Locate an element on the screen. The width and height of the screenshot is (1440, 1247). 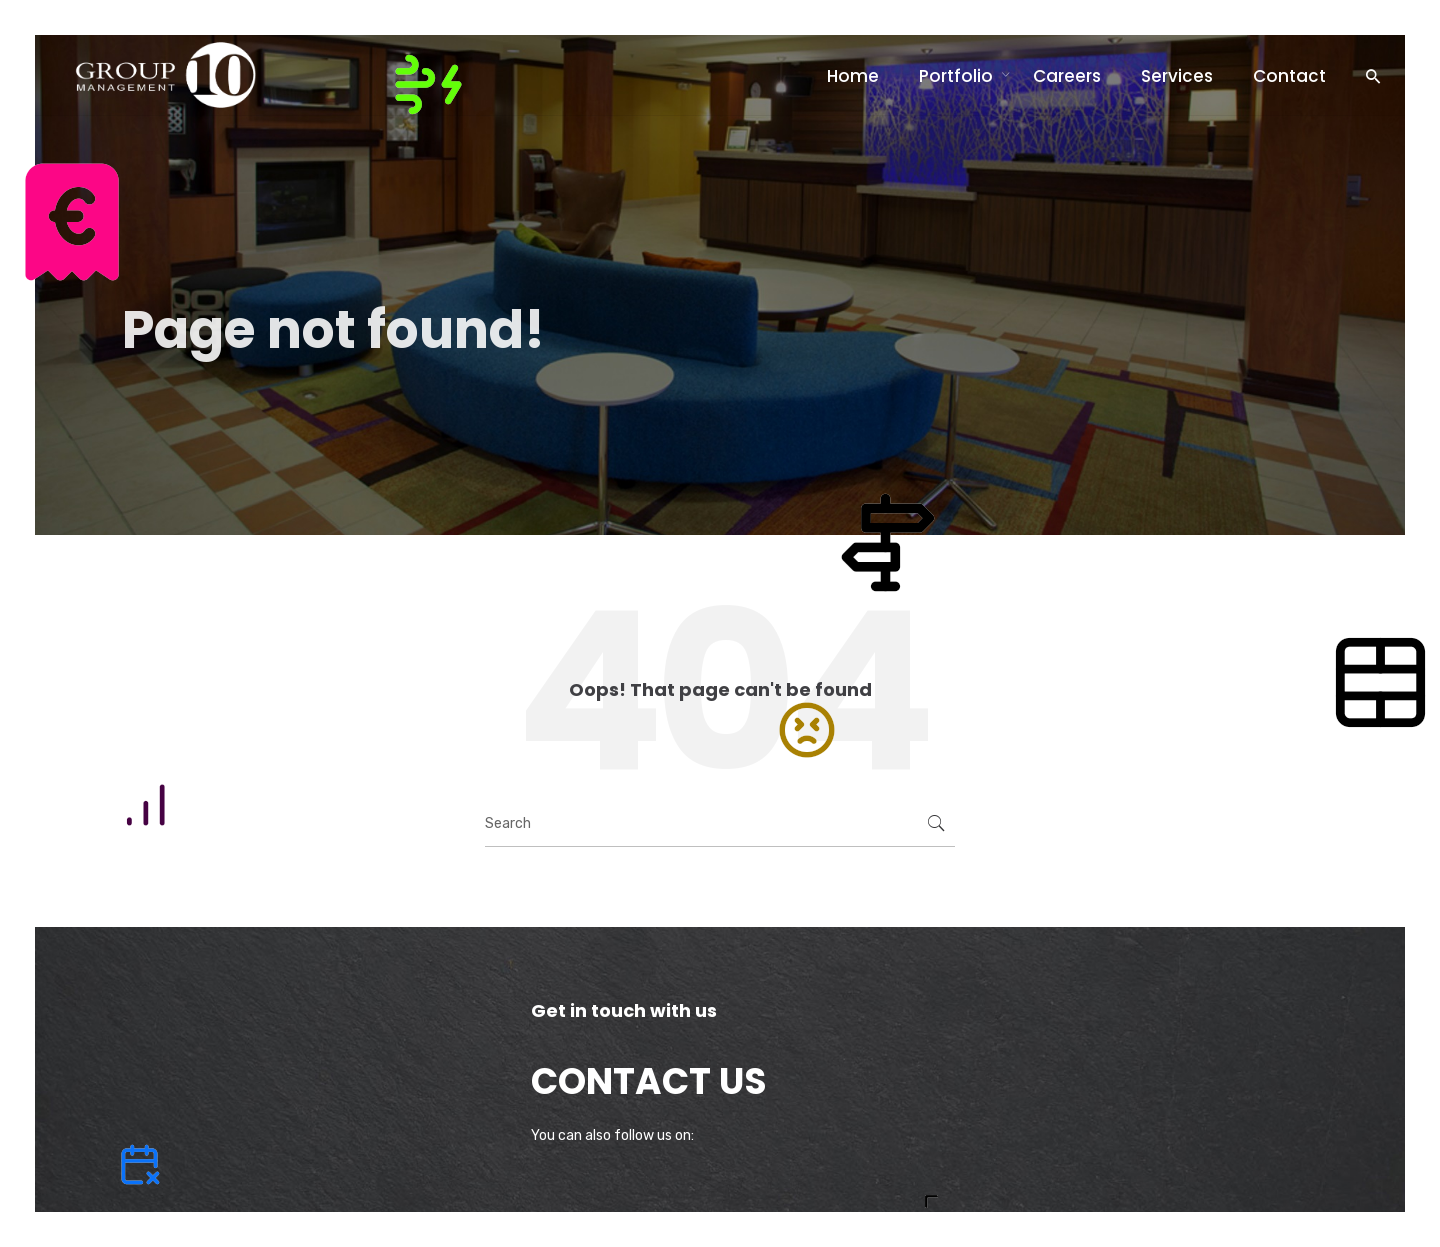
navigate to the top-left or previous section is located at coordinates (931, 1201).